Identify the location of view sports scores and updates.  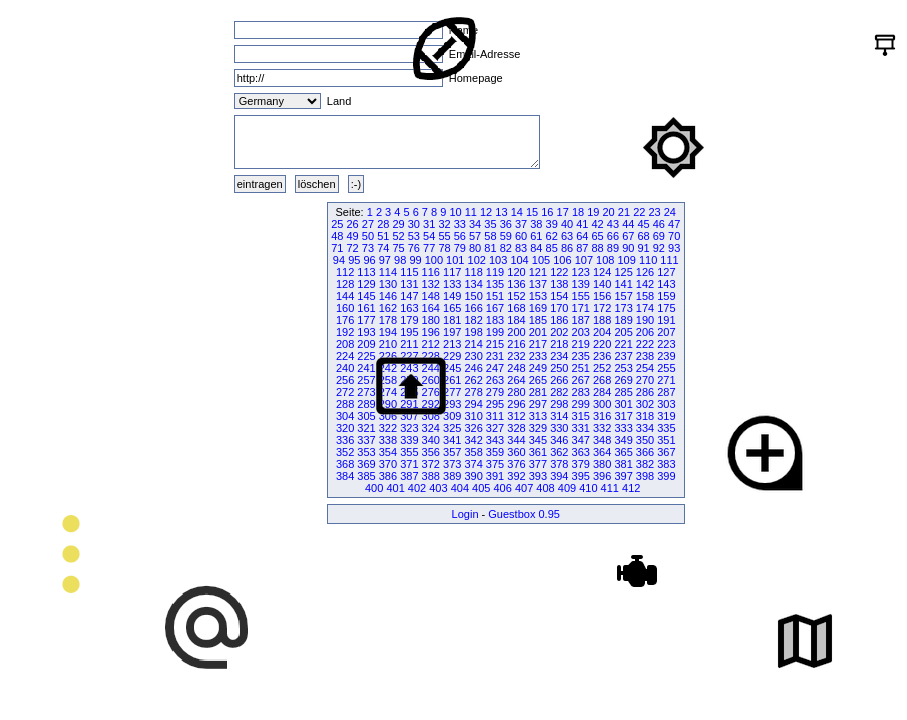
(444, 48).